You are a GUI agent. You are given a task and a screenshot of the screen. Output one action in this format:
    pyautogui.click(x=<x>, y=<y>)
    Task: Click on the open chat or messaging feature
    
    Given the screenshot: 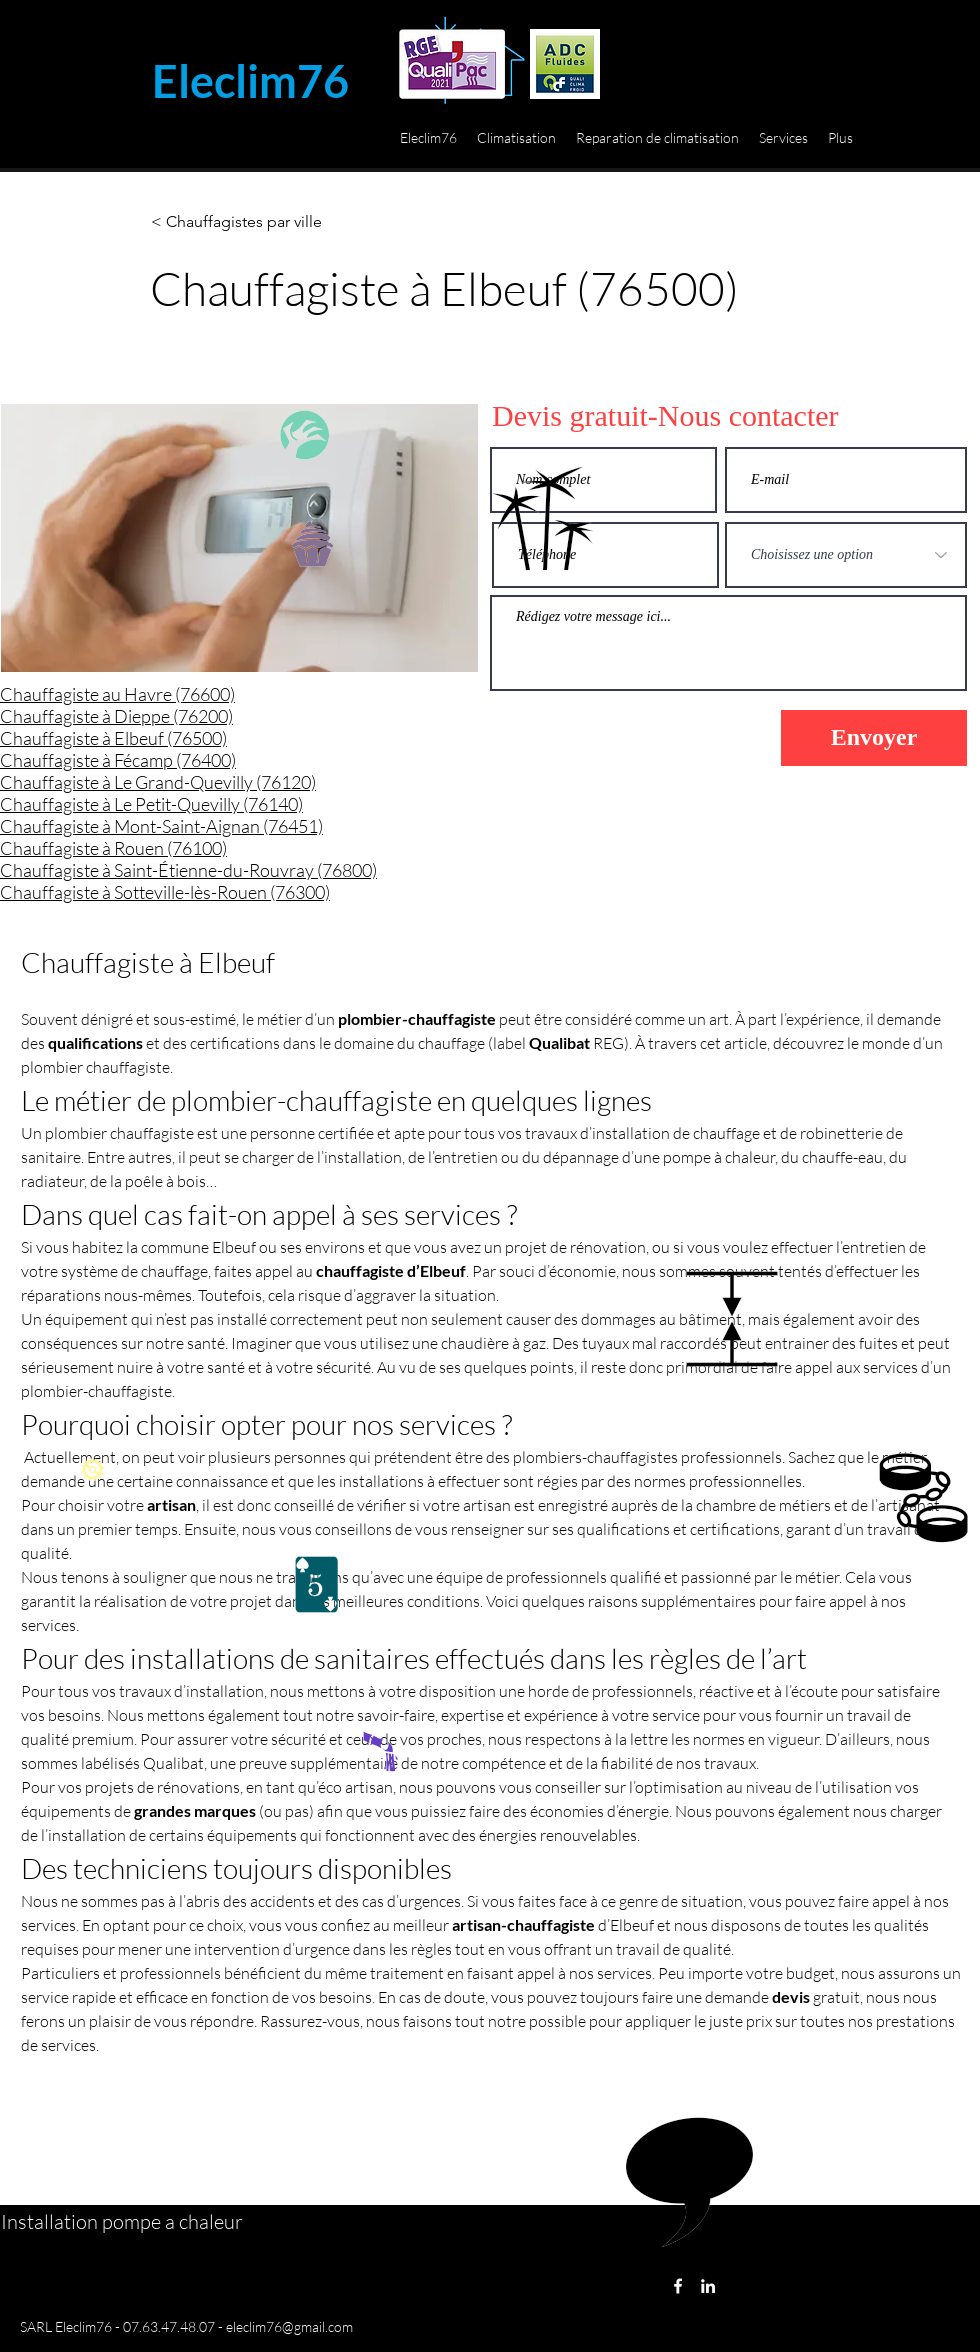 What is the action you would take?
    pyautogui.click(x=689, y=2182)
    